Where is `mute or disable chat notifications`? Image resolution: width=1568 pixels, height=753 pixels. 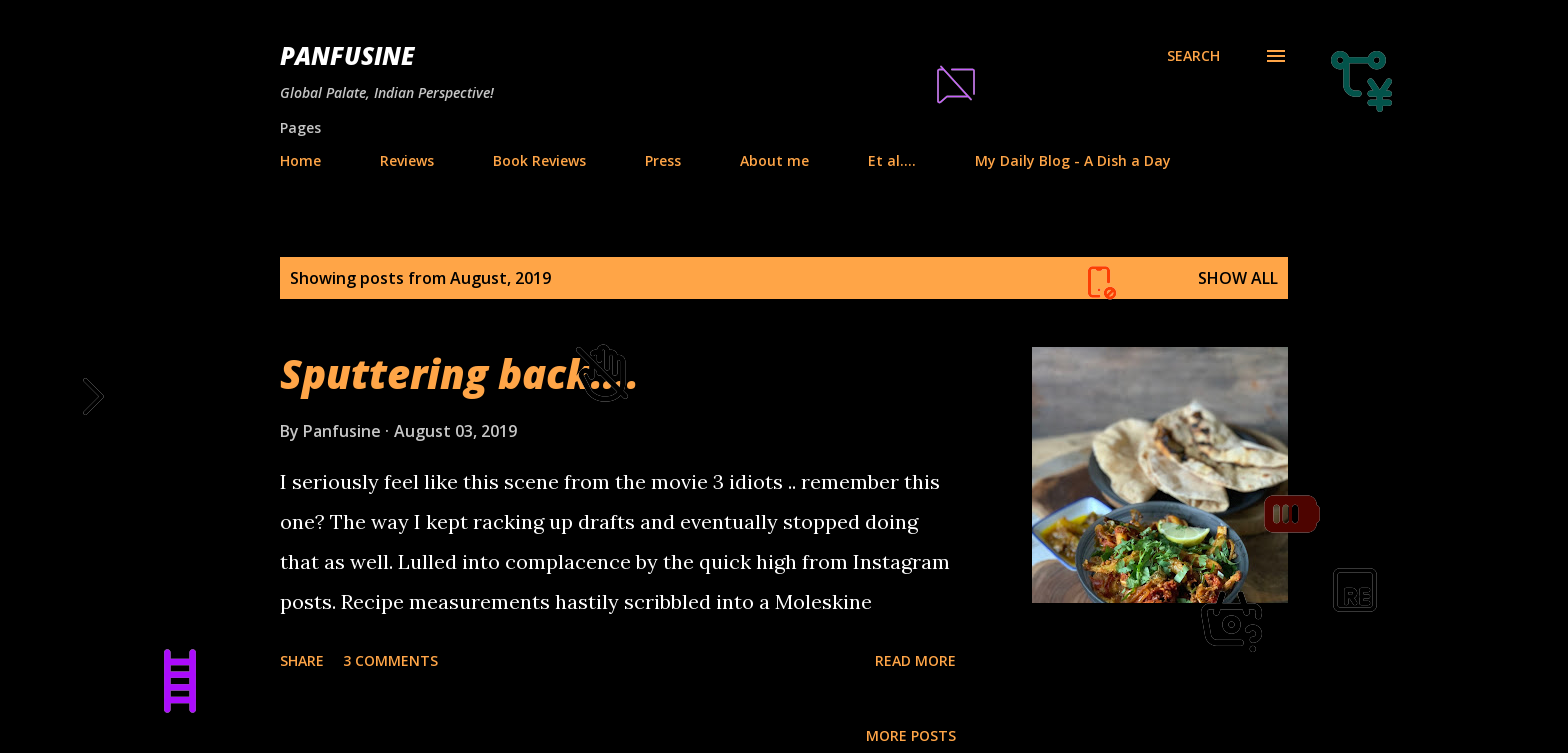
mute or disable chat notifications is located at coordinates (956, 83).